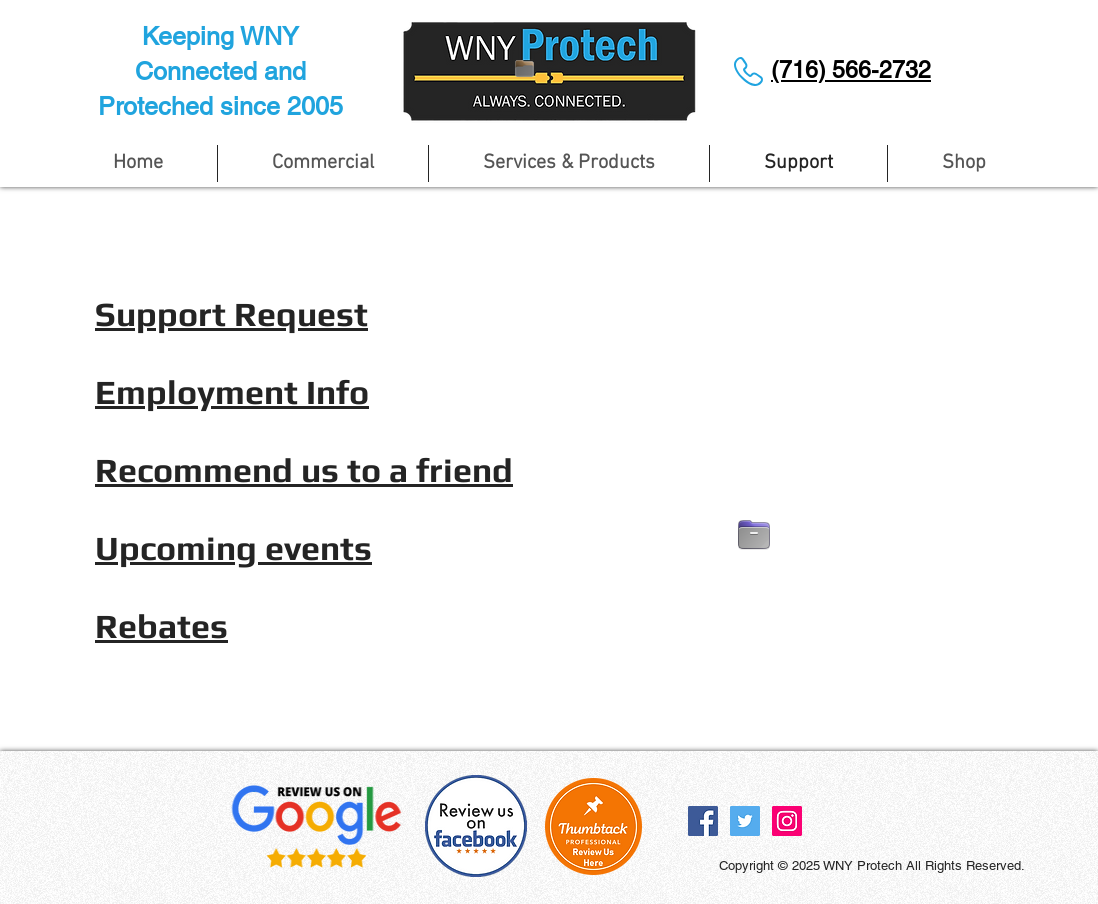 The image size is (1098, 904). What do you see at coordinates (754, 534) in the screenshot?
I see `open the file manager application` at bounding box center [754, 534].